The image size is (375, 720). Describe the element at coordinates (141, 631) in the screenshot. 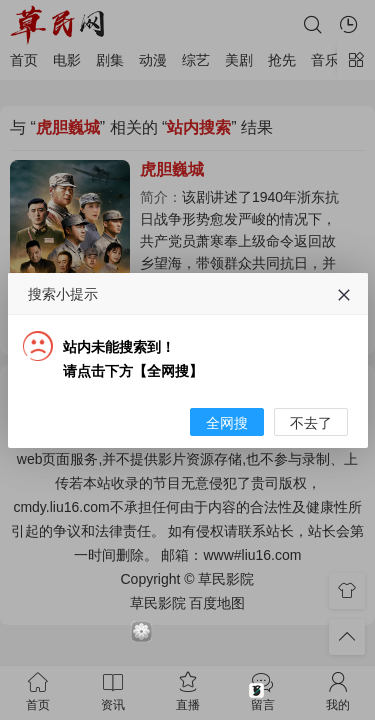

I see `open the photos app` at that location.